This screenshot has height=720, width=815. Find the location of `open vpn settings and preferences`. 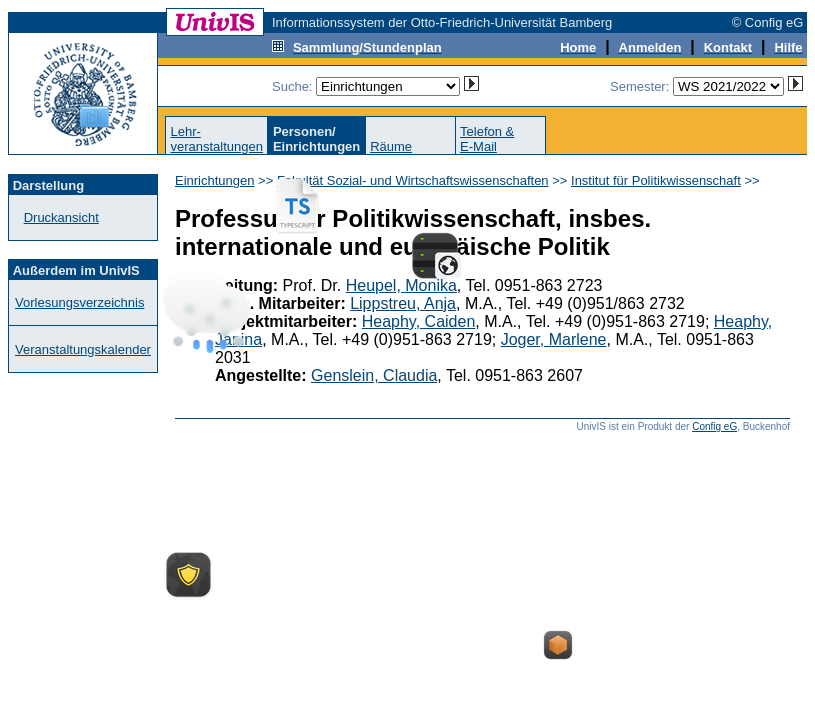

open vpn settings and preferences is located at coordinates (188, 575).